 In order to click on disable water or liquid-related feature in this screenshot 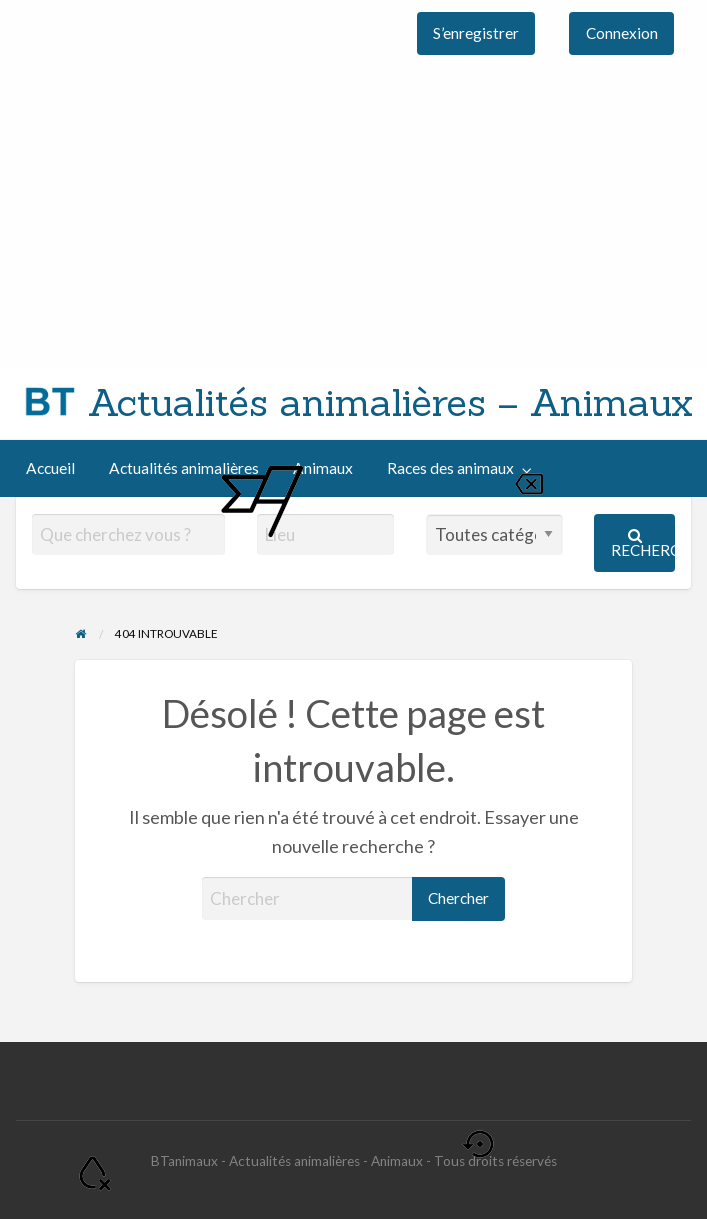, I will do `click(92, 1172)`.